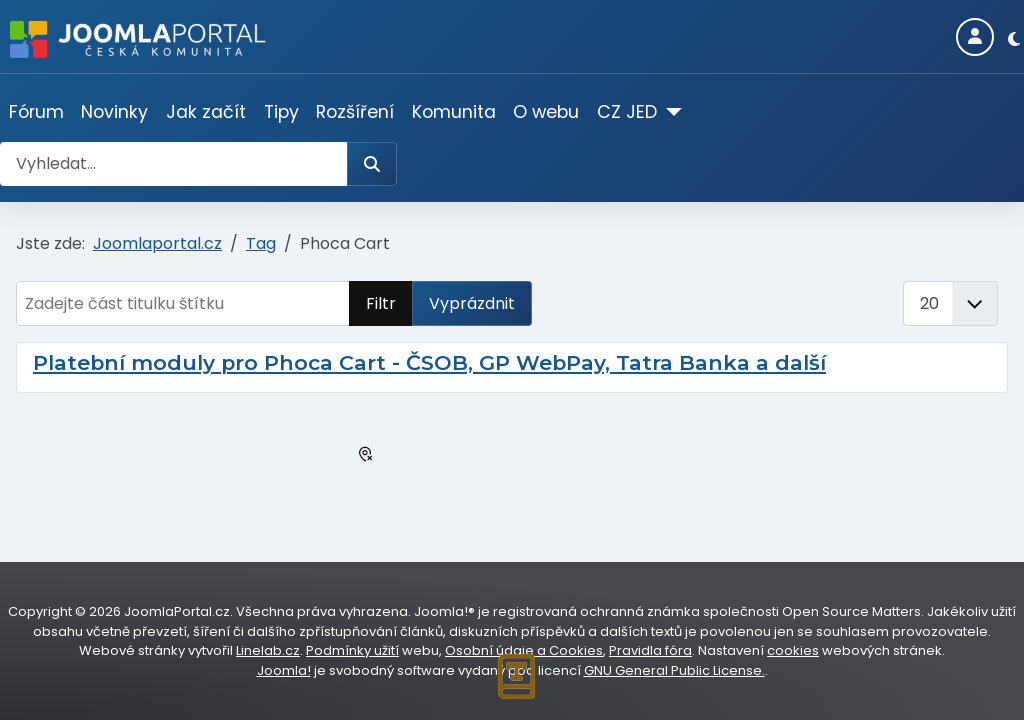  What do you see at coordinates (516, 676) in the screenshot?
I see `access text formatting options` at bounding box center [516, 676].